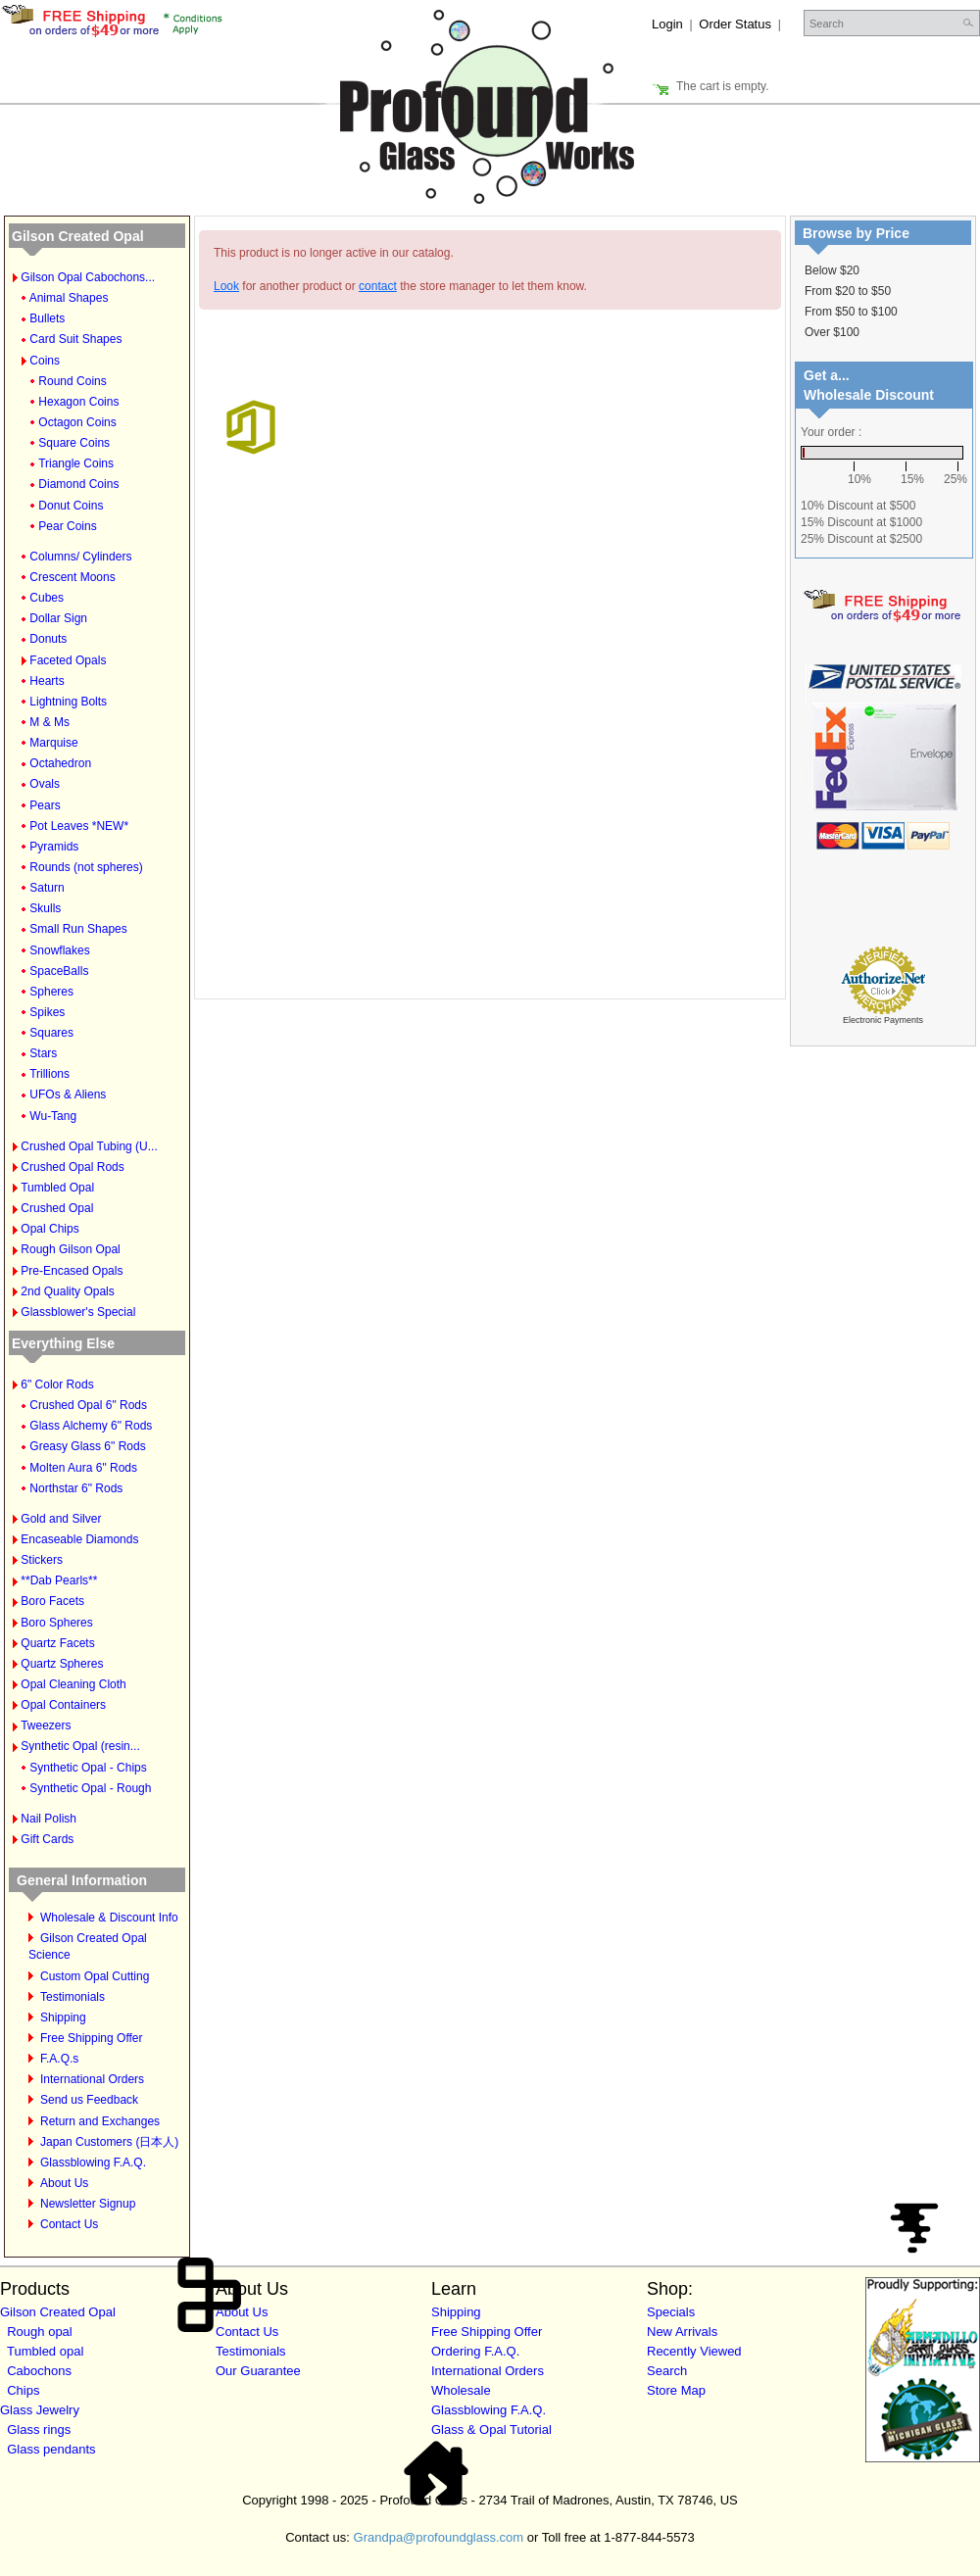 The height and width of the screenshot is (2576, 980). Describe the element at coordinates (436, 2473) in the screenshot. I see `indicates property damage or structural issues` at that location.